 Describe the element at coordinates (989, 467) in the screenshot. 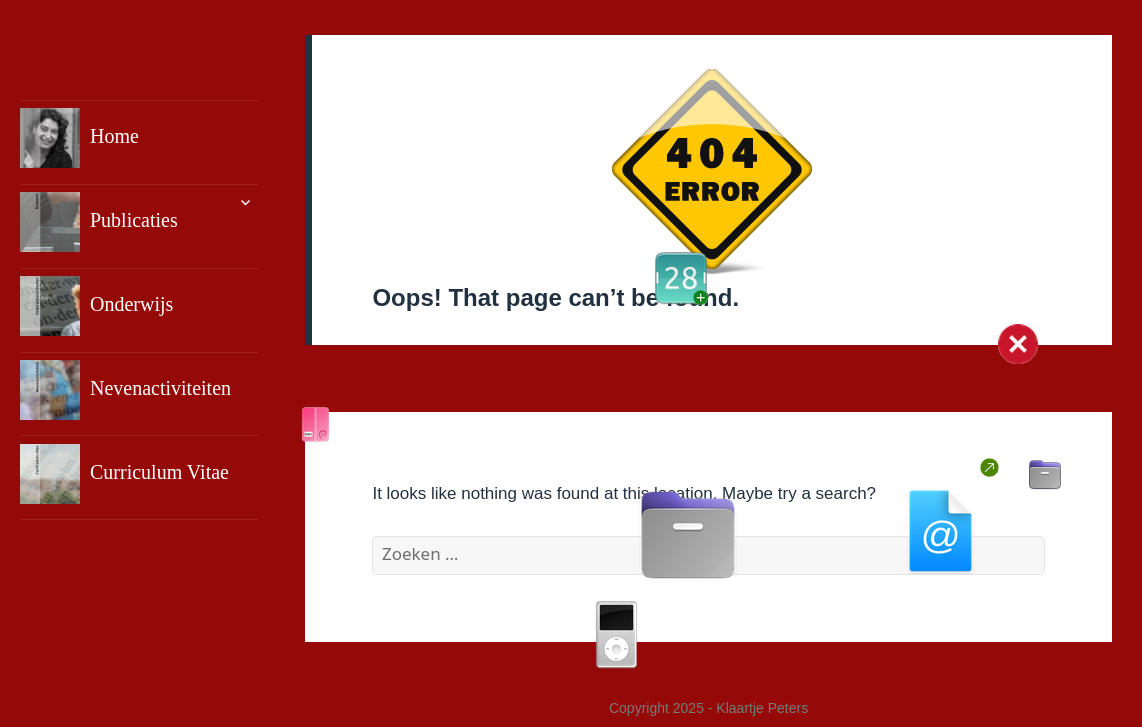

I see `indicates a symbolic link or shortcut to another file` at that location.